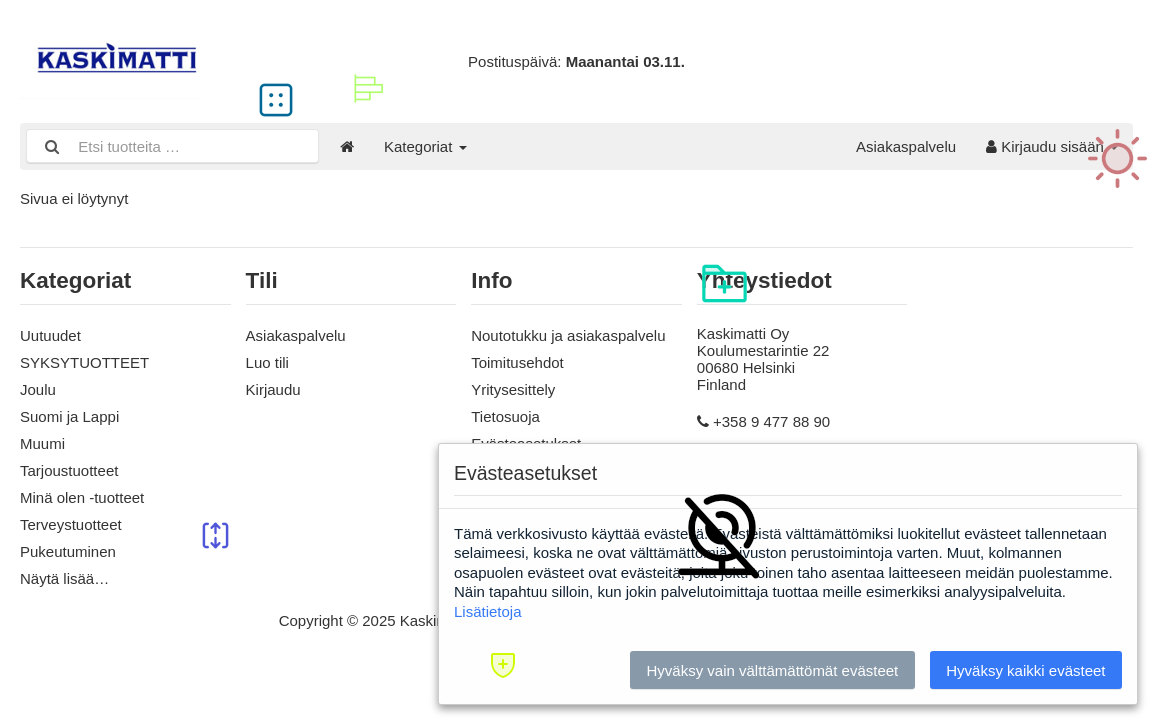 The image size is (1153, 720). What do you see at coordinates (722, 538) in the screenshot?
I see `webcam is disabled or turned off` at bounding box center [722, 538].